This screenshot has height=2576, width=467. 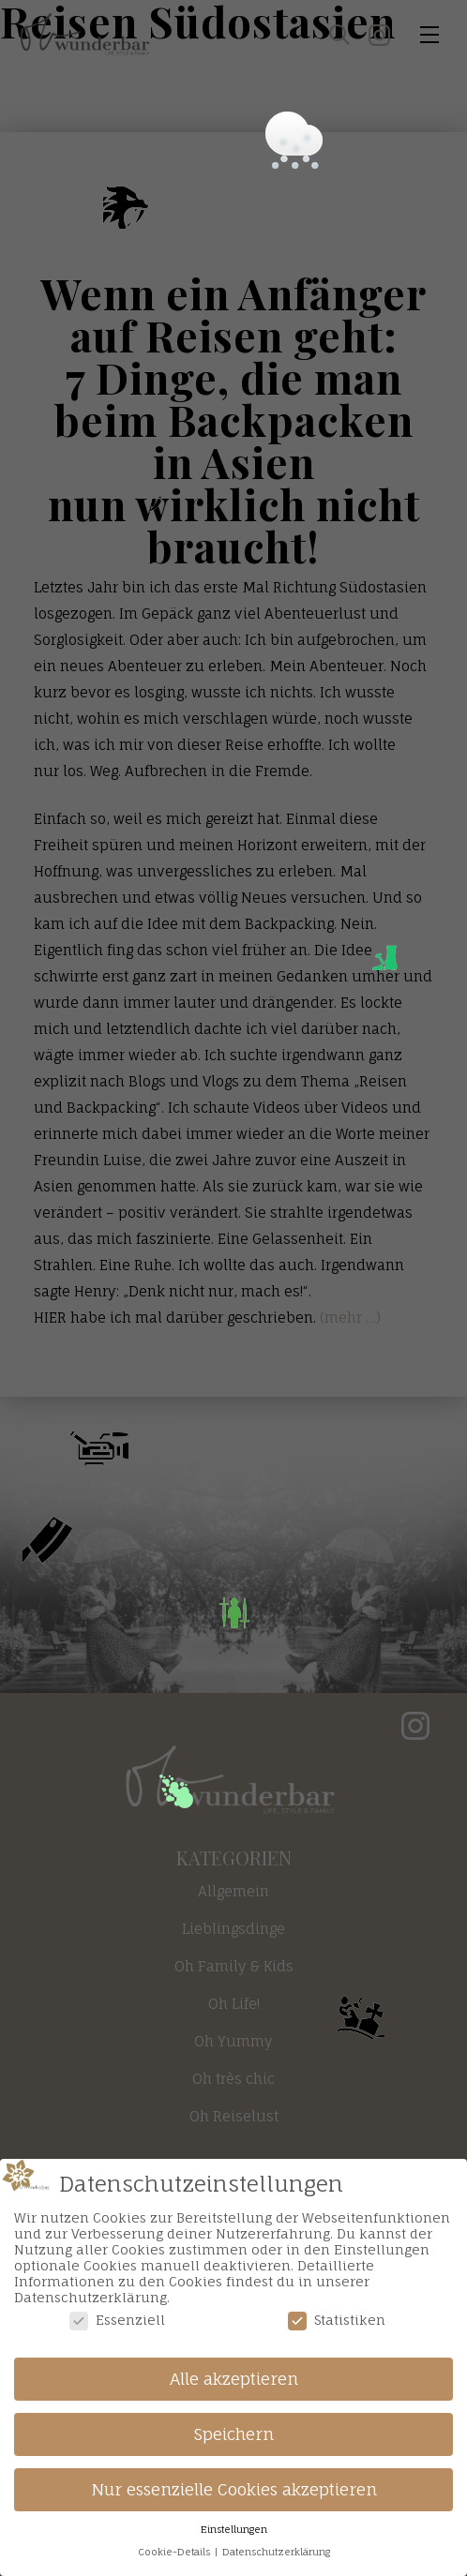 I want to click on decorative flower element for game UI, so click(x=18, y=2175).